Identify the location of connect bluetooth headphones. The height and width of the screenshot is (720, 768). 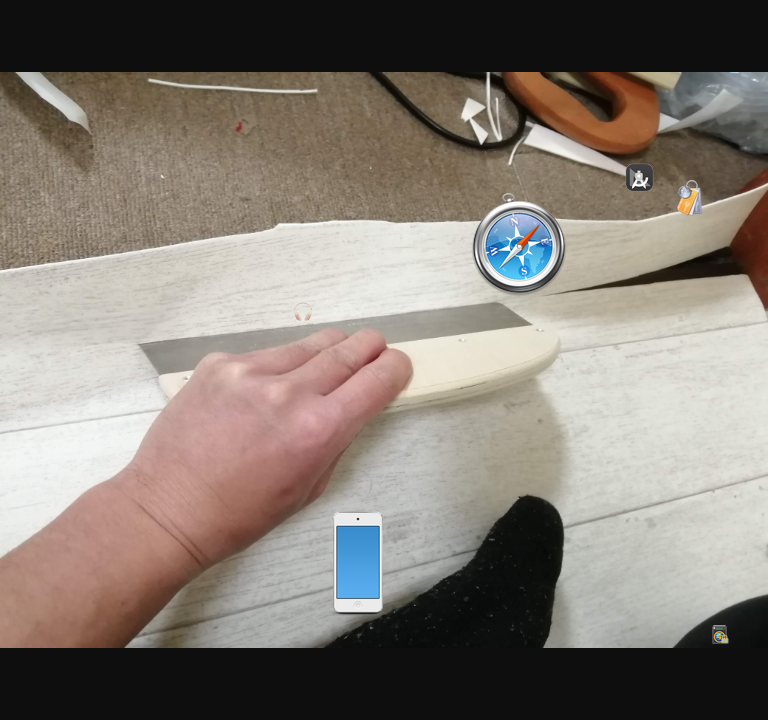
(303, 312).